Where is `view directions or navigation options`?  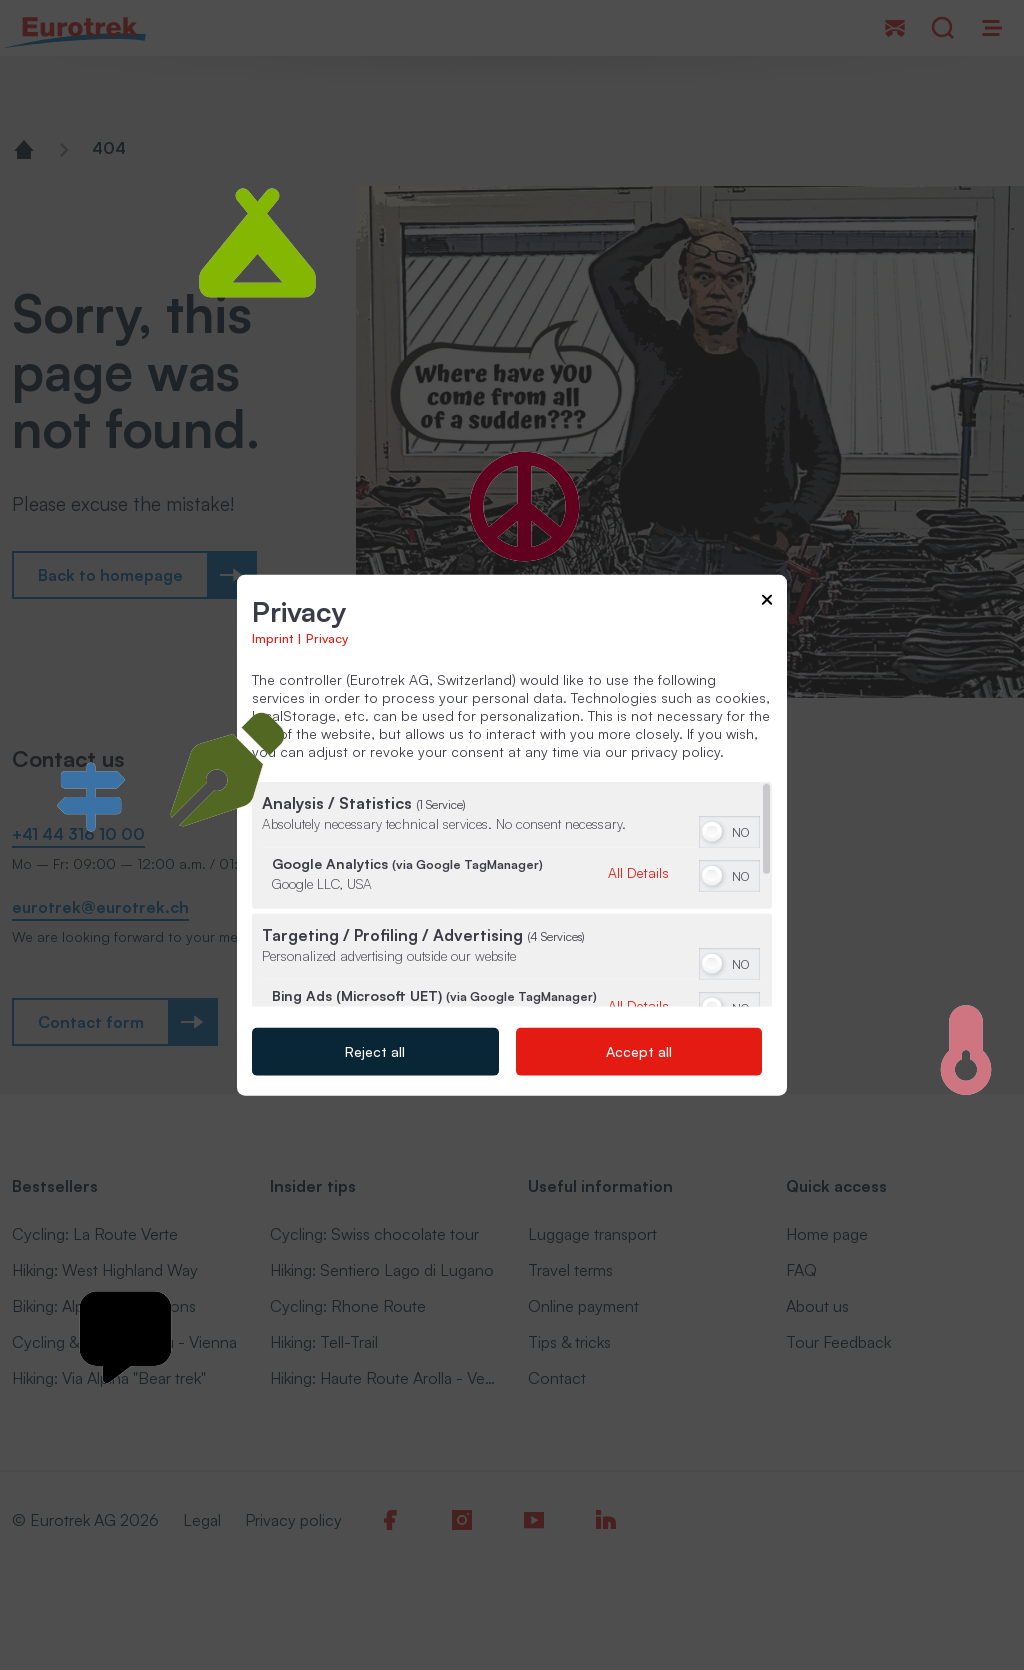 view directions or navigation options is located at coordinates (91, 797).